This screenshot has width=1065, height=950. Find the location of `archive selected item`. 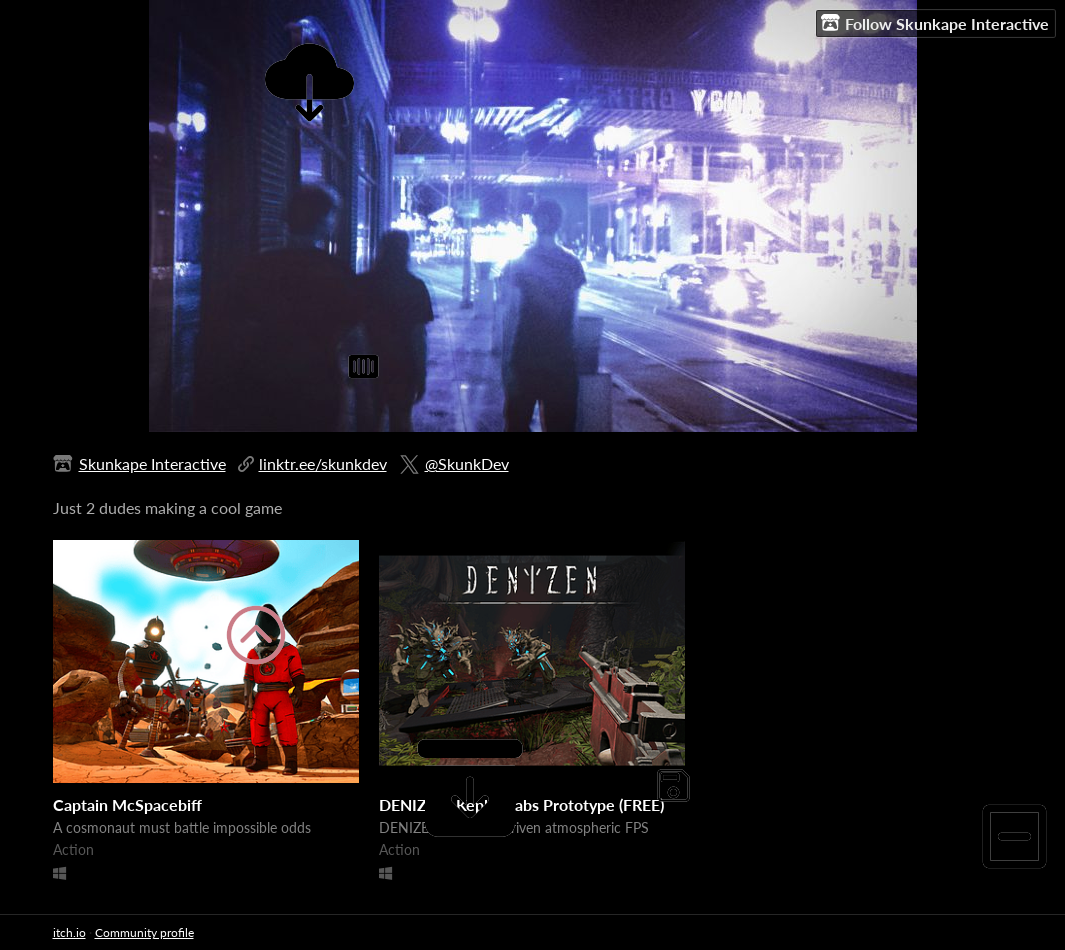

archive selected item is located at coordinates (470, 788).